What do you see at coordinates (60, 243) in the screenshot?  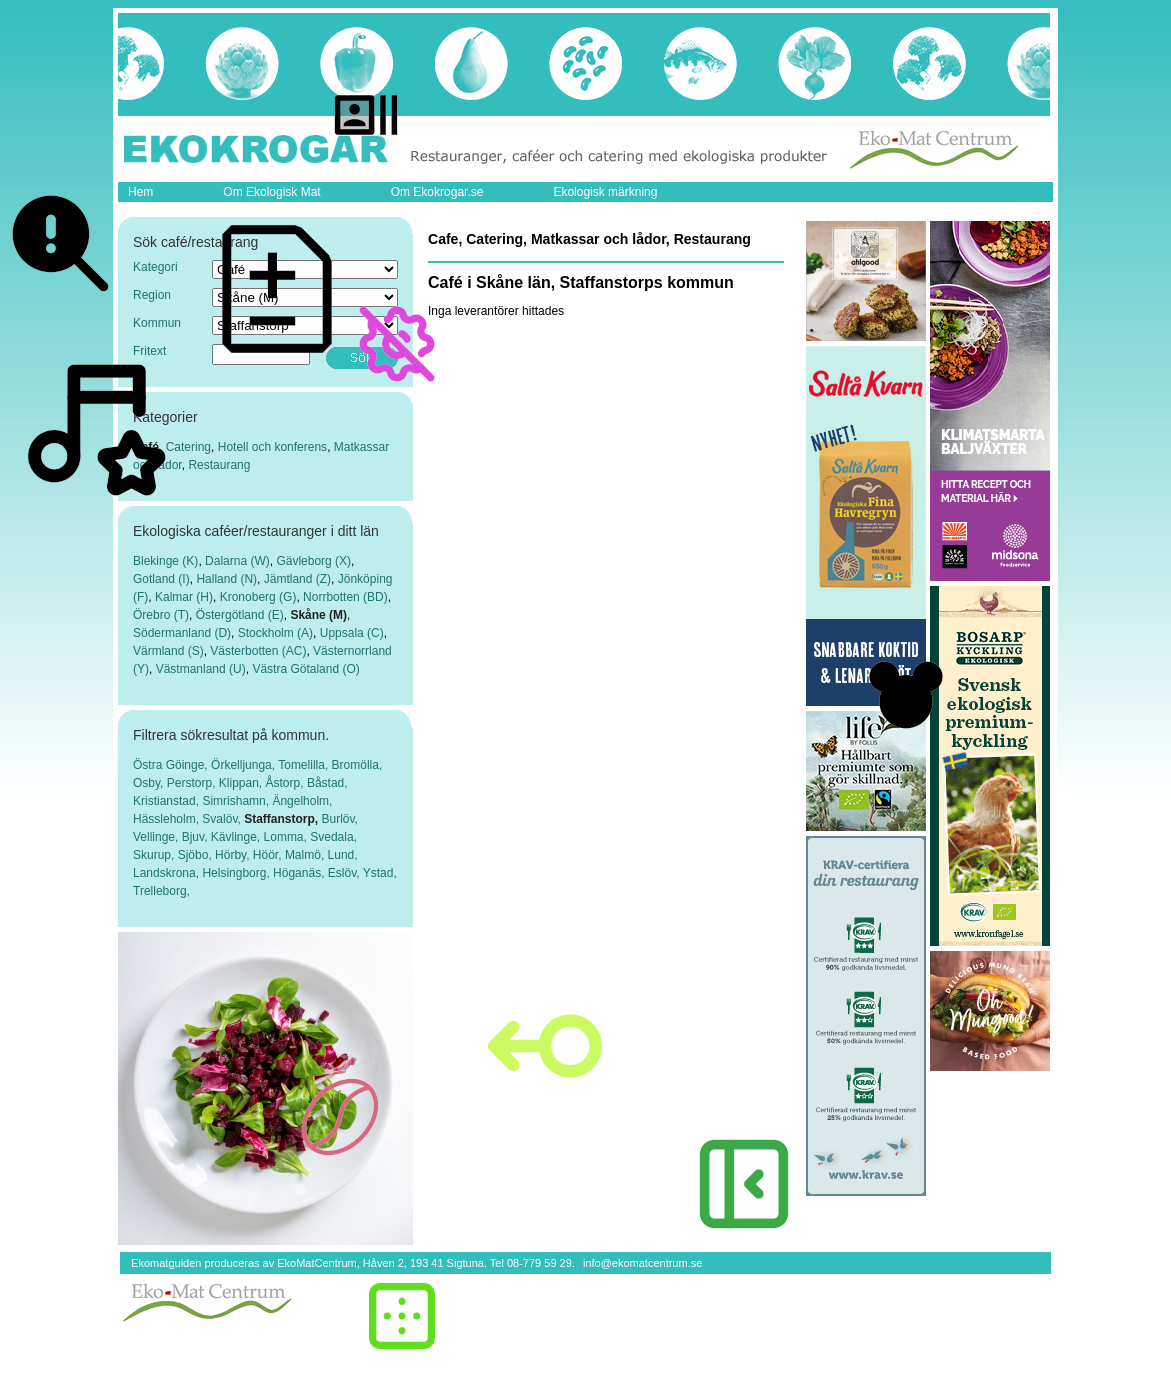 I see `search error or warning` at bounding box center [60, 243].